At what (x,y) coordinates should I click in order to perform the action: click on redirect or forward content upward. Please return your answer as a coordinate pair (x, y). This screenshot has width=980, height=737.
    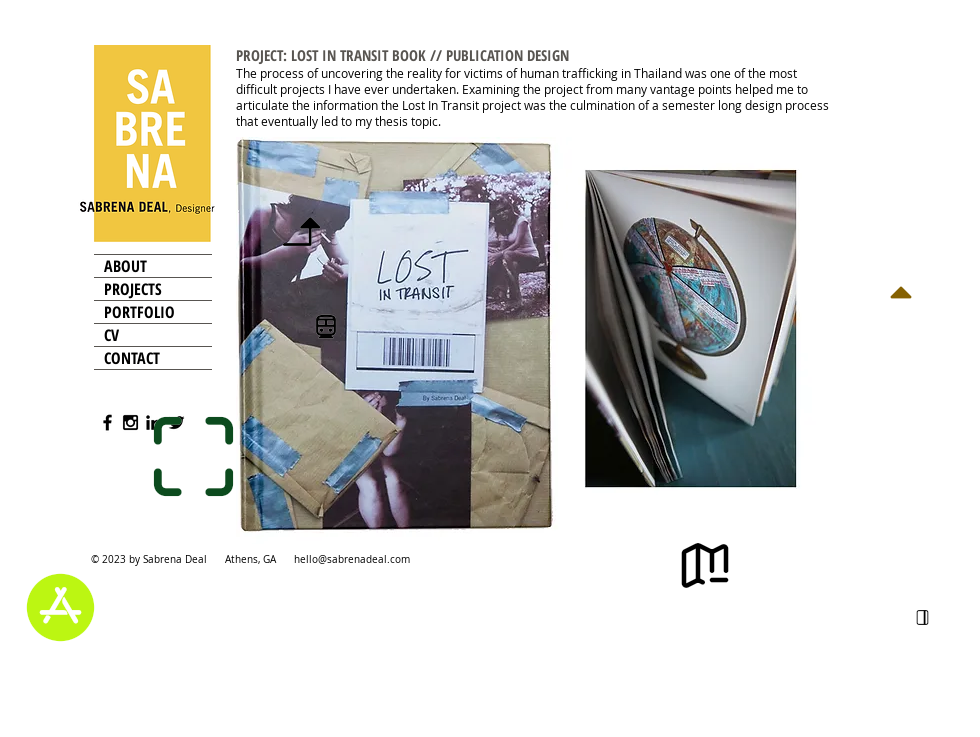
    Looking at the image, I should click on (303, 233).